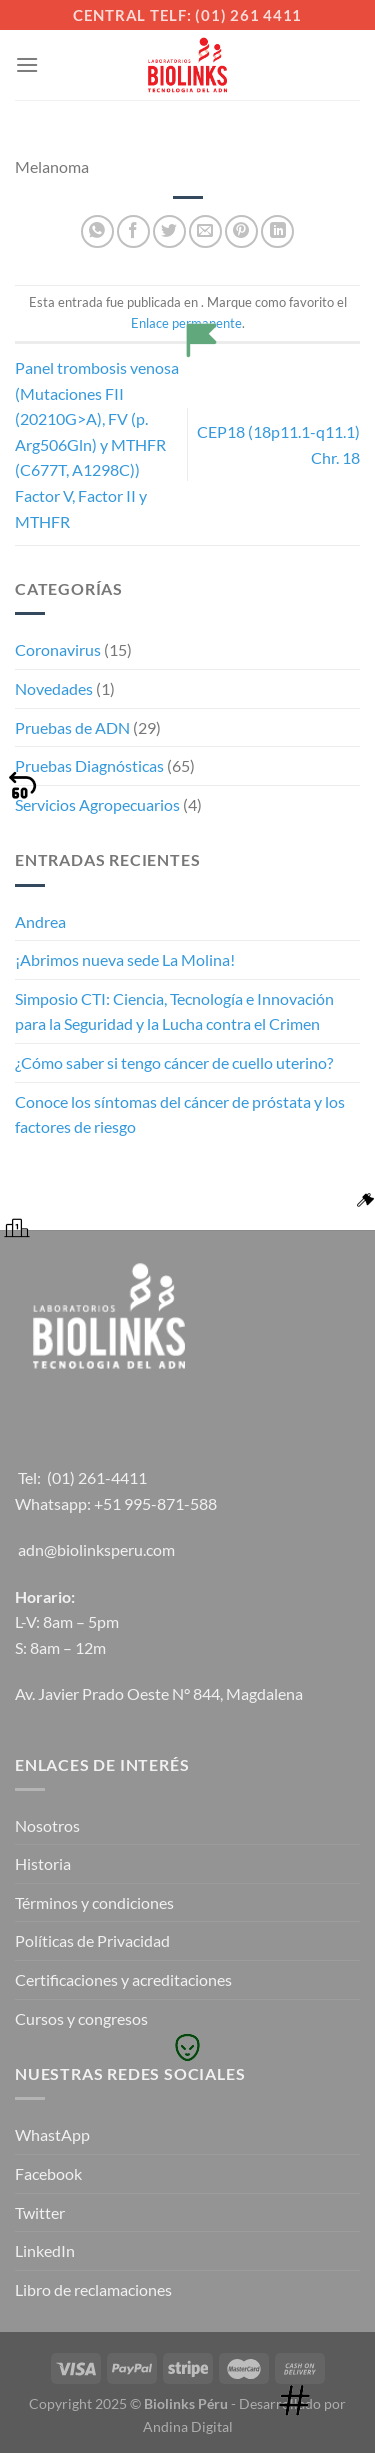 The height and width of the screenshot is (2453, 375). Describe the element at coordinates (294, 2400) in the screenshot. I see `access a text channel in discord` at that location.